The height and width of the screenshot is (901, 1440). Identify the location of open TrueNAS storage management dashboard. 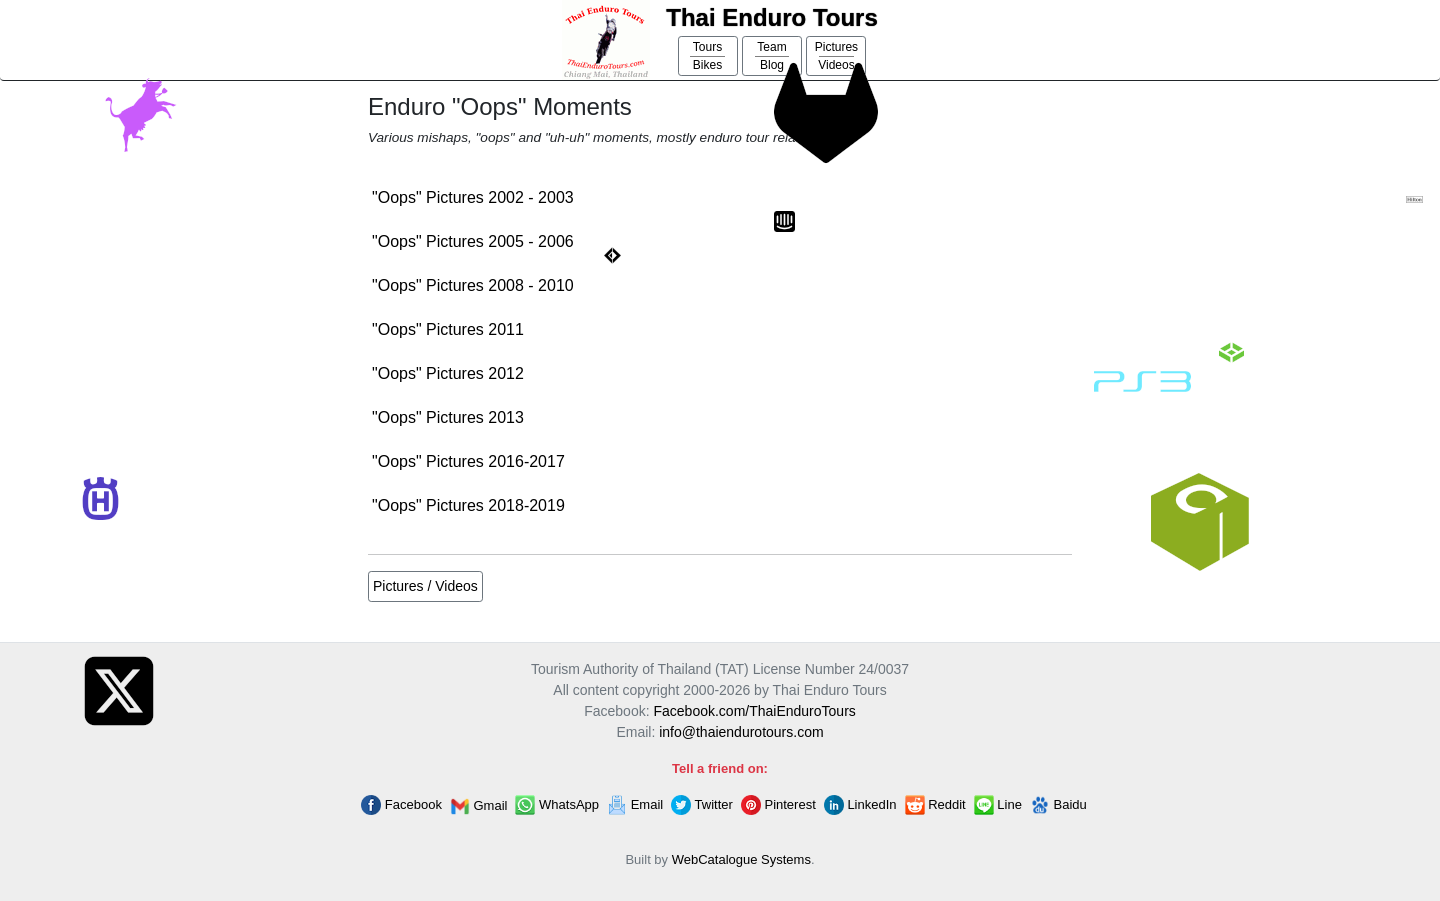
(1231, 352).